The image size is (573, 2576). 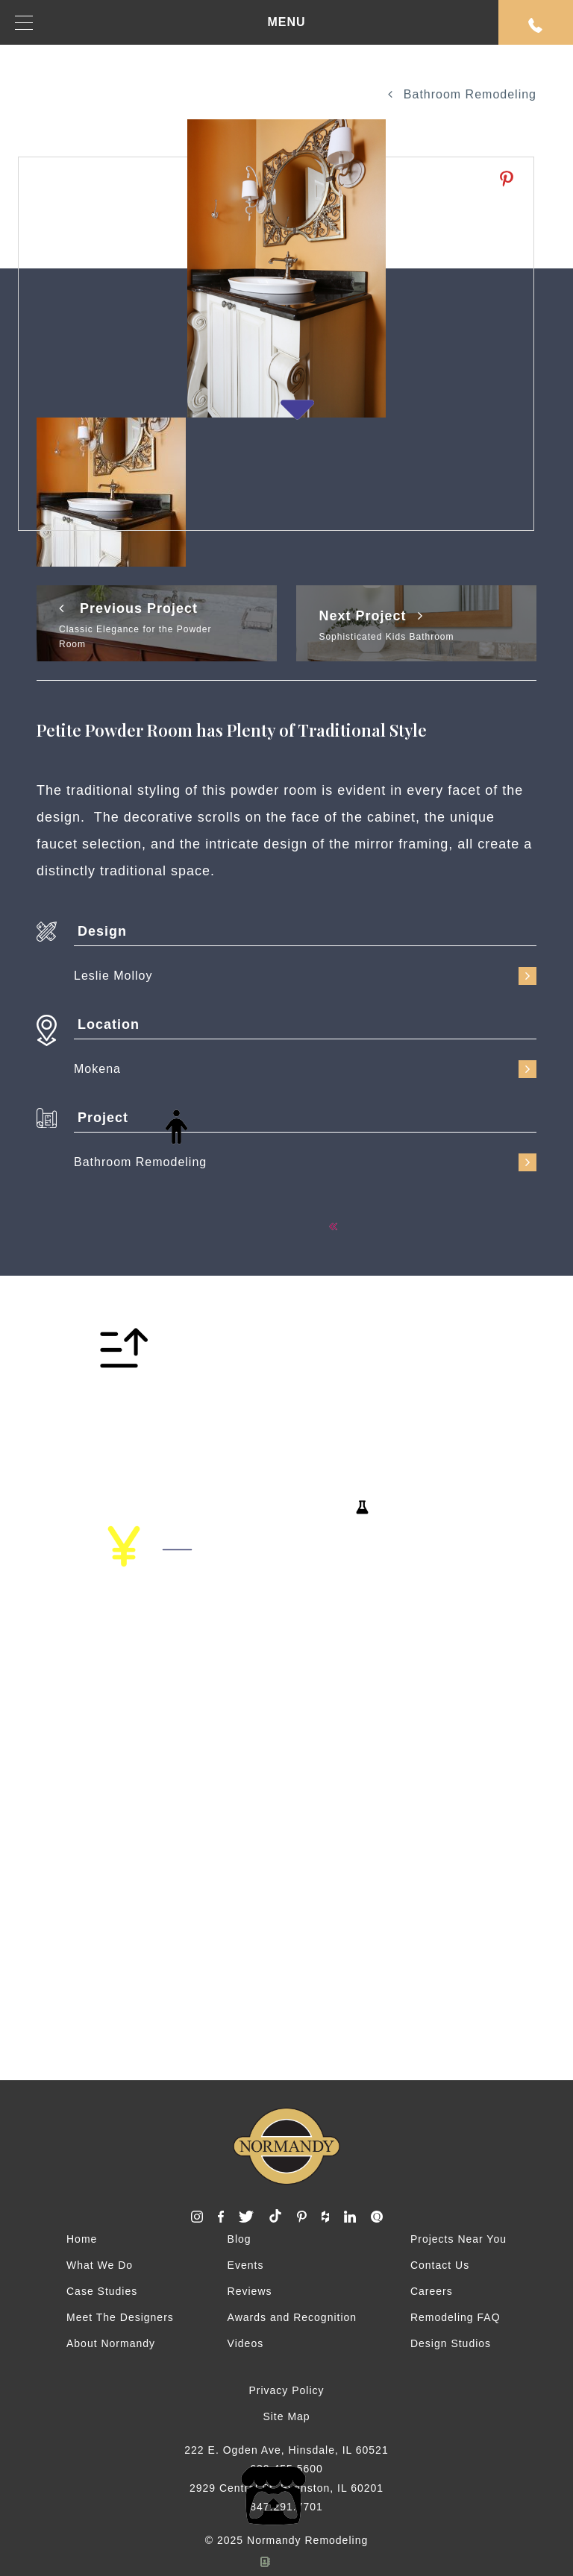 I want to click on indicates male gender option, so click(x=176, y=1127).